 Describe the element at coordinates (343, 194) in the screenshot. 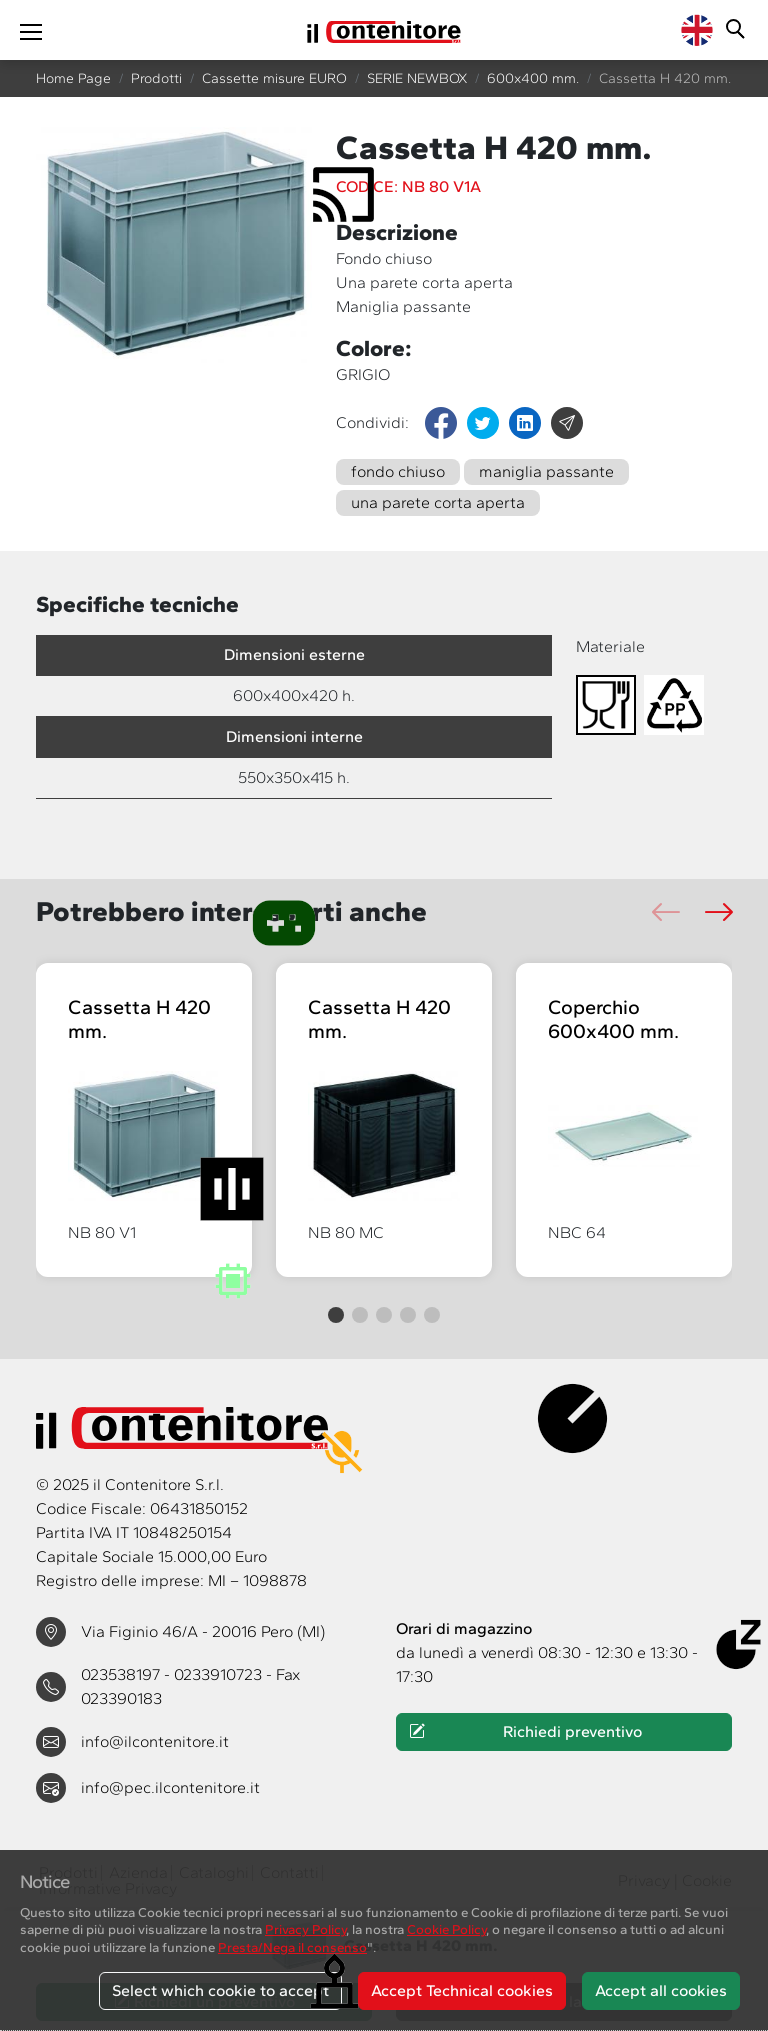

I see `cast media to a nearby device` at that location.